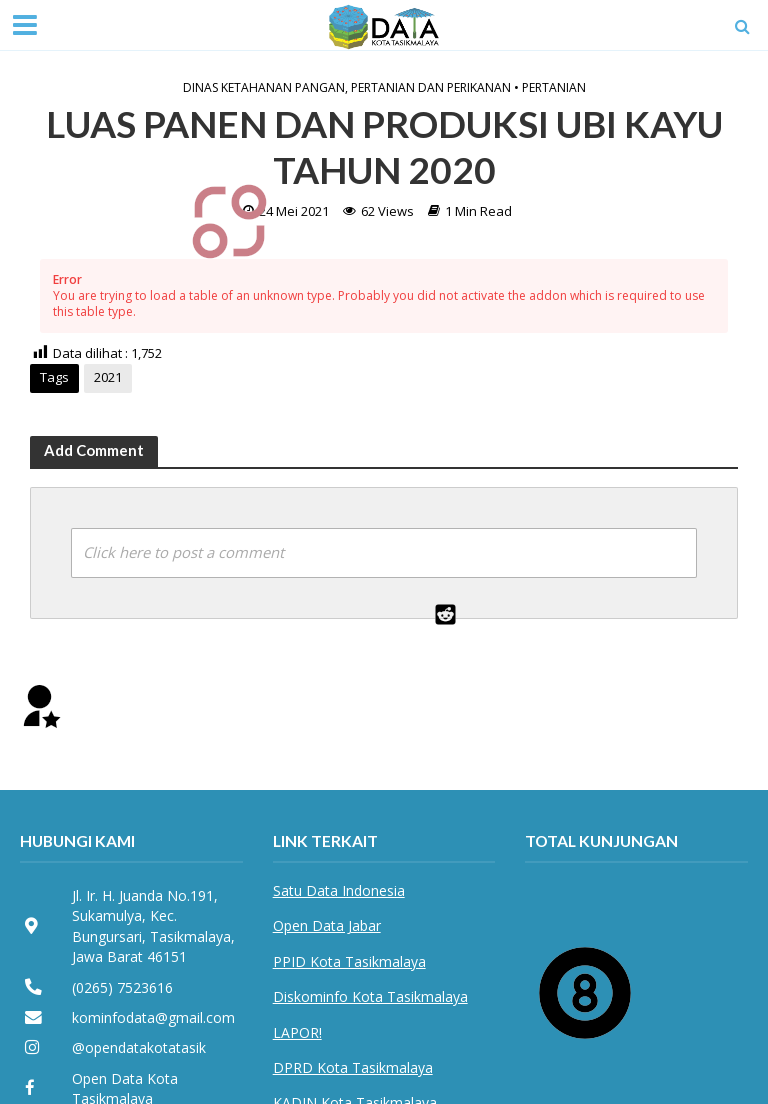 This screenshot has width=768, height=1104. What do you see at coordinates (585, 993) in the screenshot?
I see `access billiards or pool game` at bounding box center [585, 993].